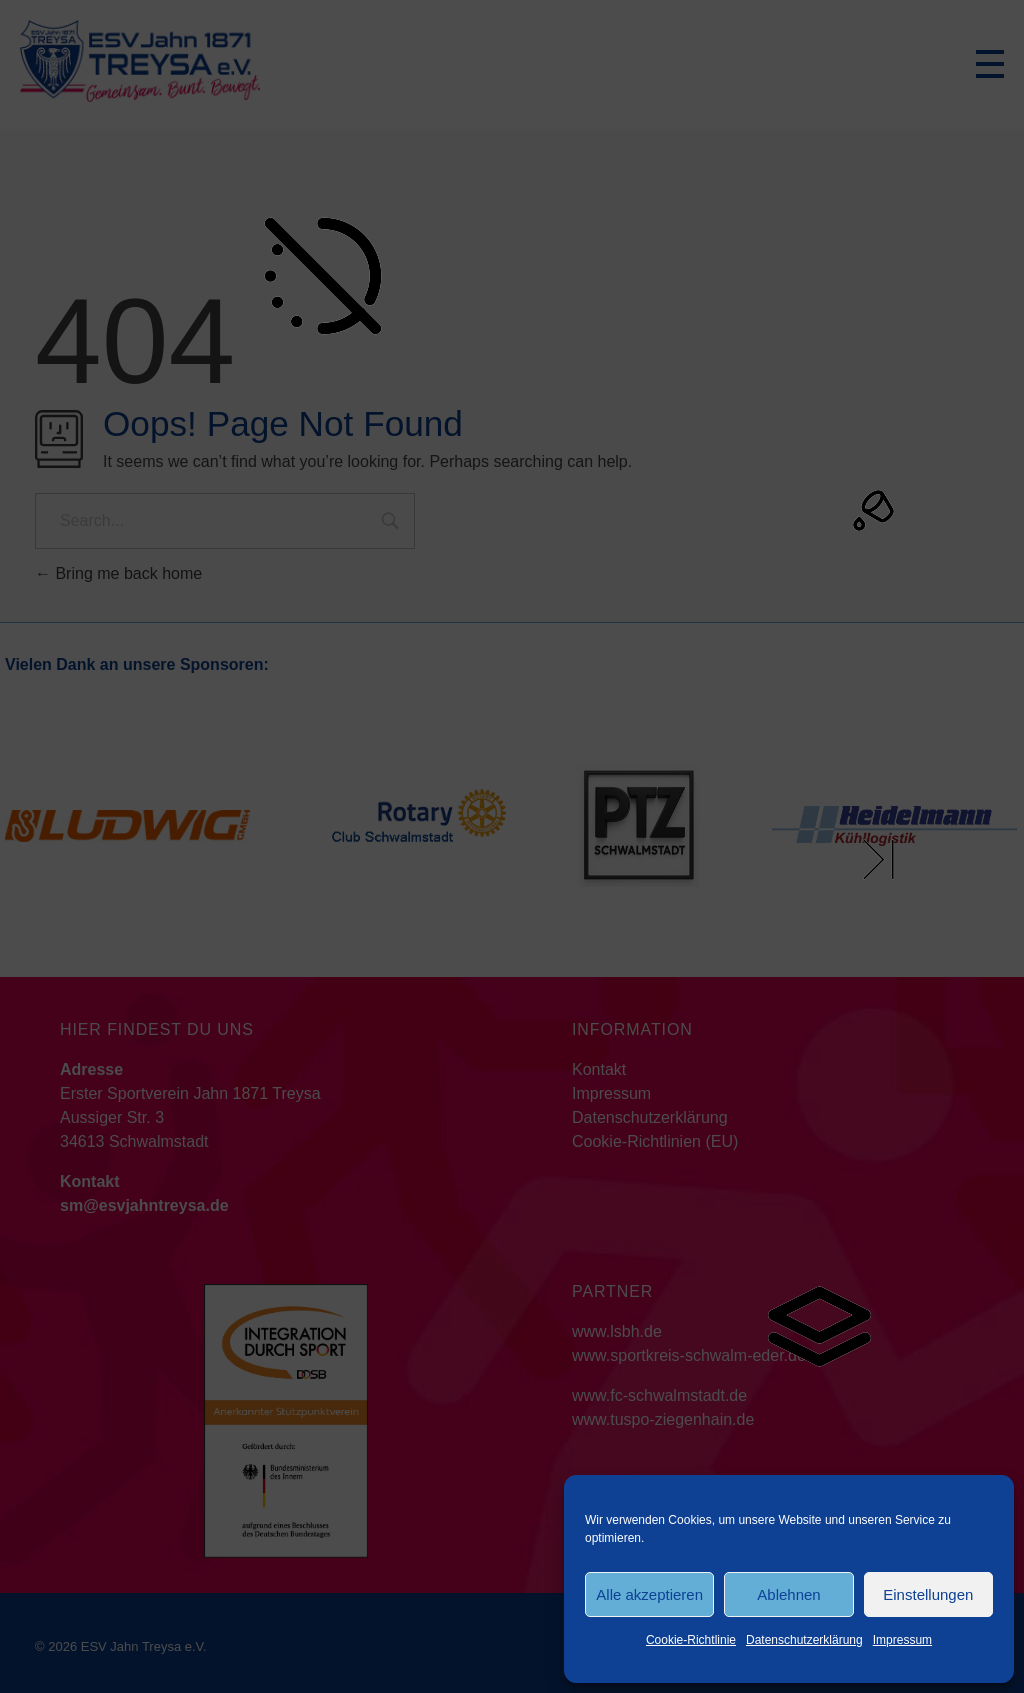 The image size is (1024, 1693). Describe the element at coordinates (323, 276) in the screenshot. I see `timer or duration tracking disabled` at that location.